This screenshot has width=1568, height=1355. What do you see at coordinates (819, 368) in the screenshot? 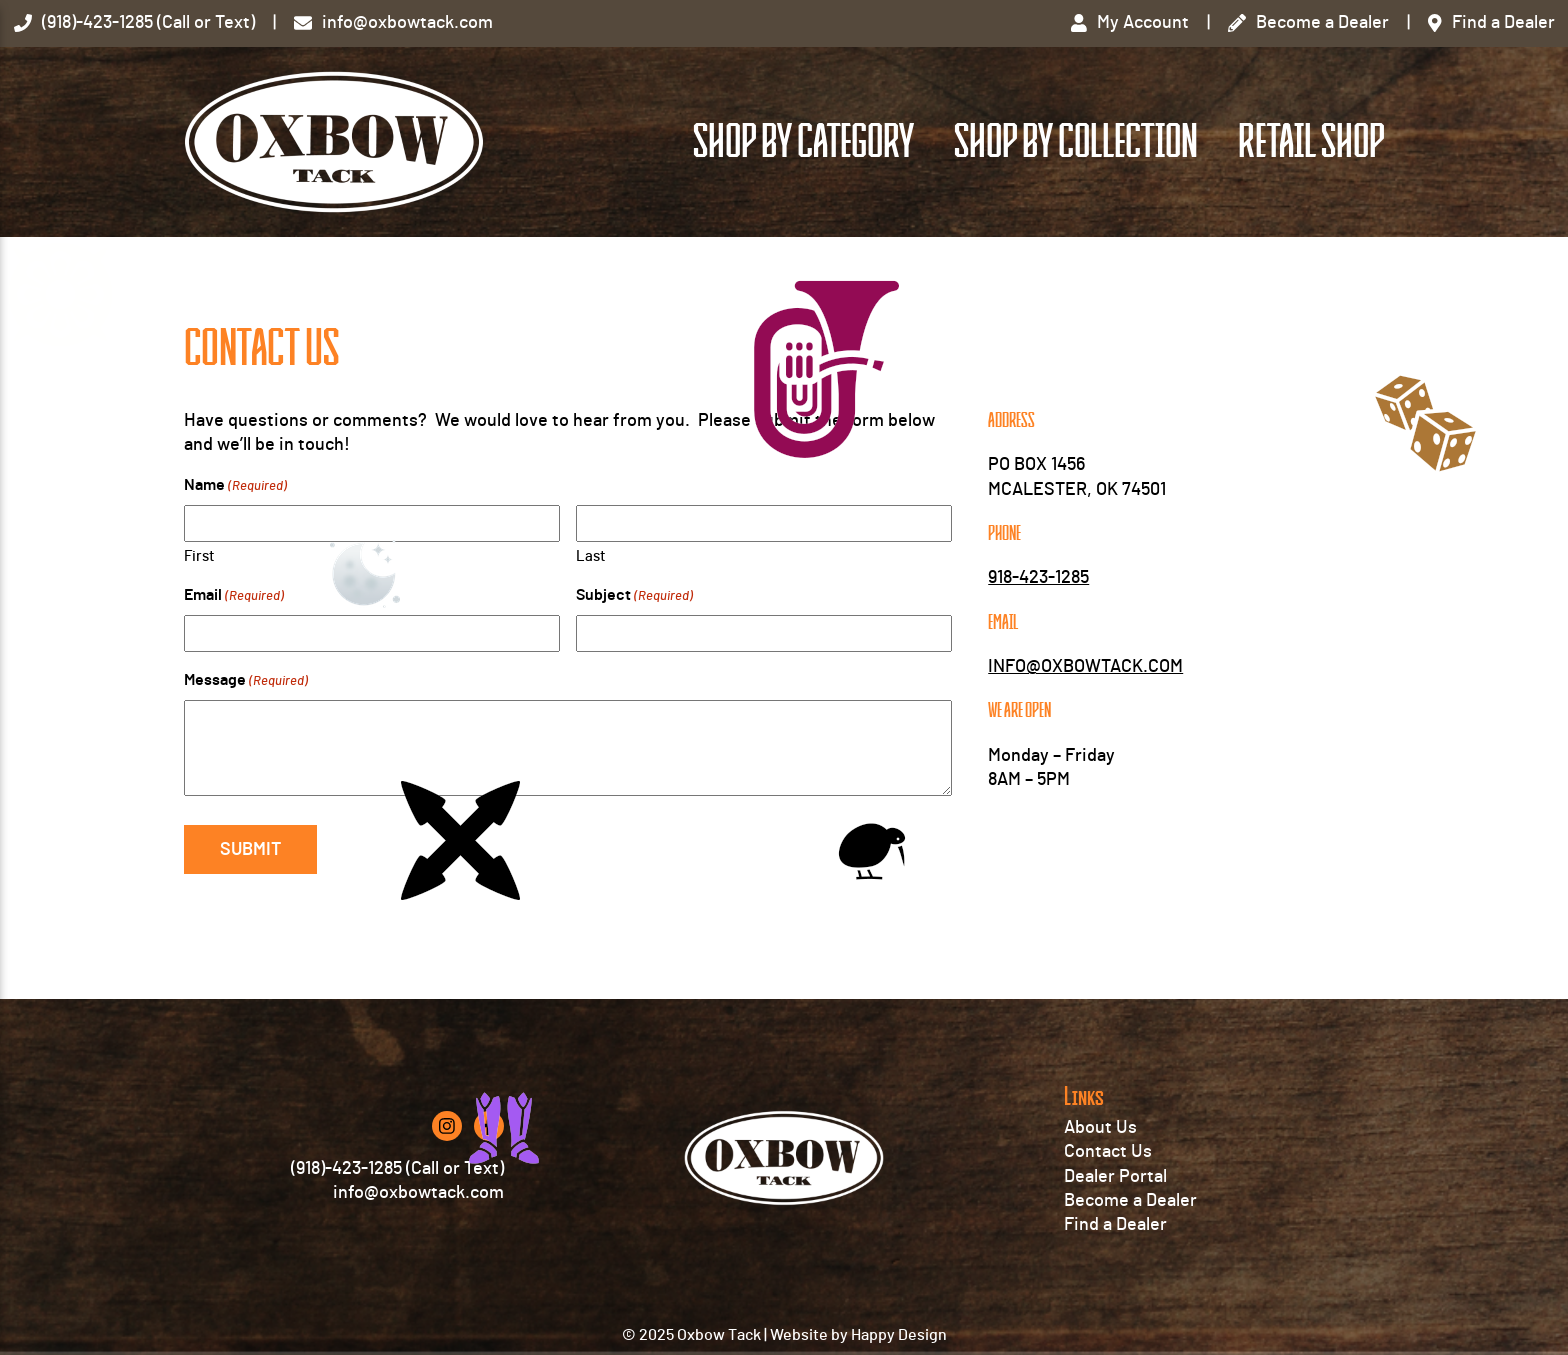
I see `select tuba as your instrument` at bounding box center [819, 368].